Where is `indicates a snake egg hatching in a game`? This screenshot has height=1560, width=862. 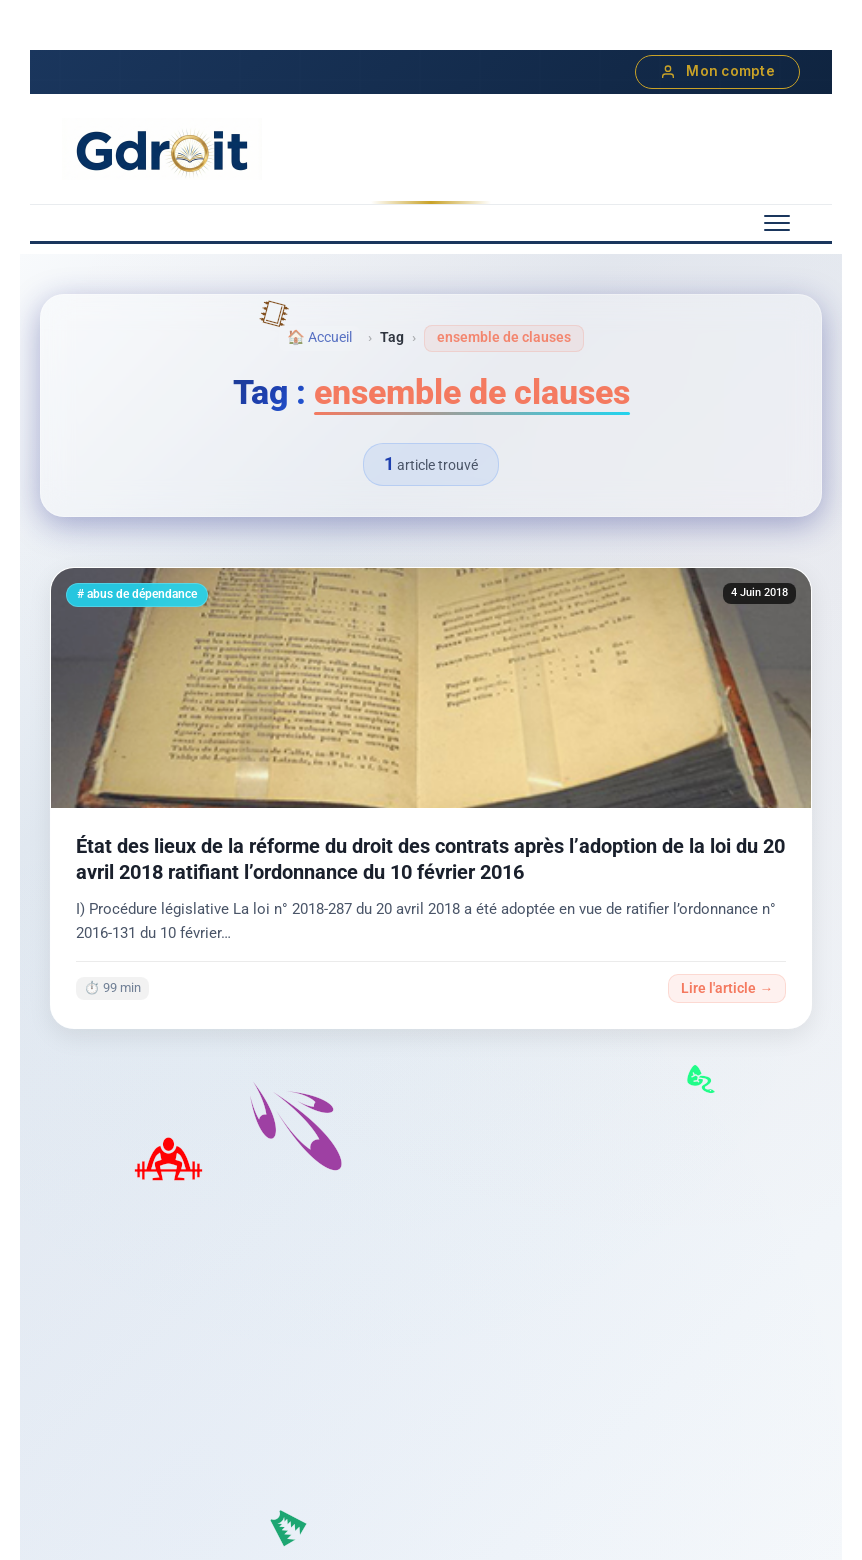 indicates a snake egg hatching in a game is located at coordinates (701, 1079).